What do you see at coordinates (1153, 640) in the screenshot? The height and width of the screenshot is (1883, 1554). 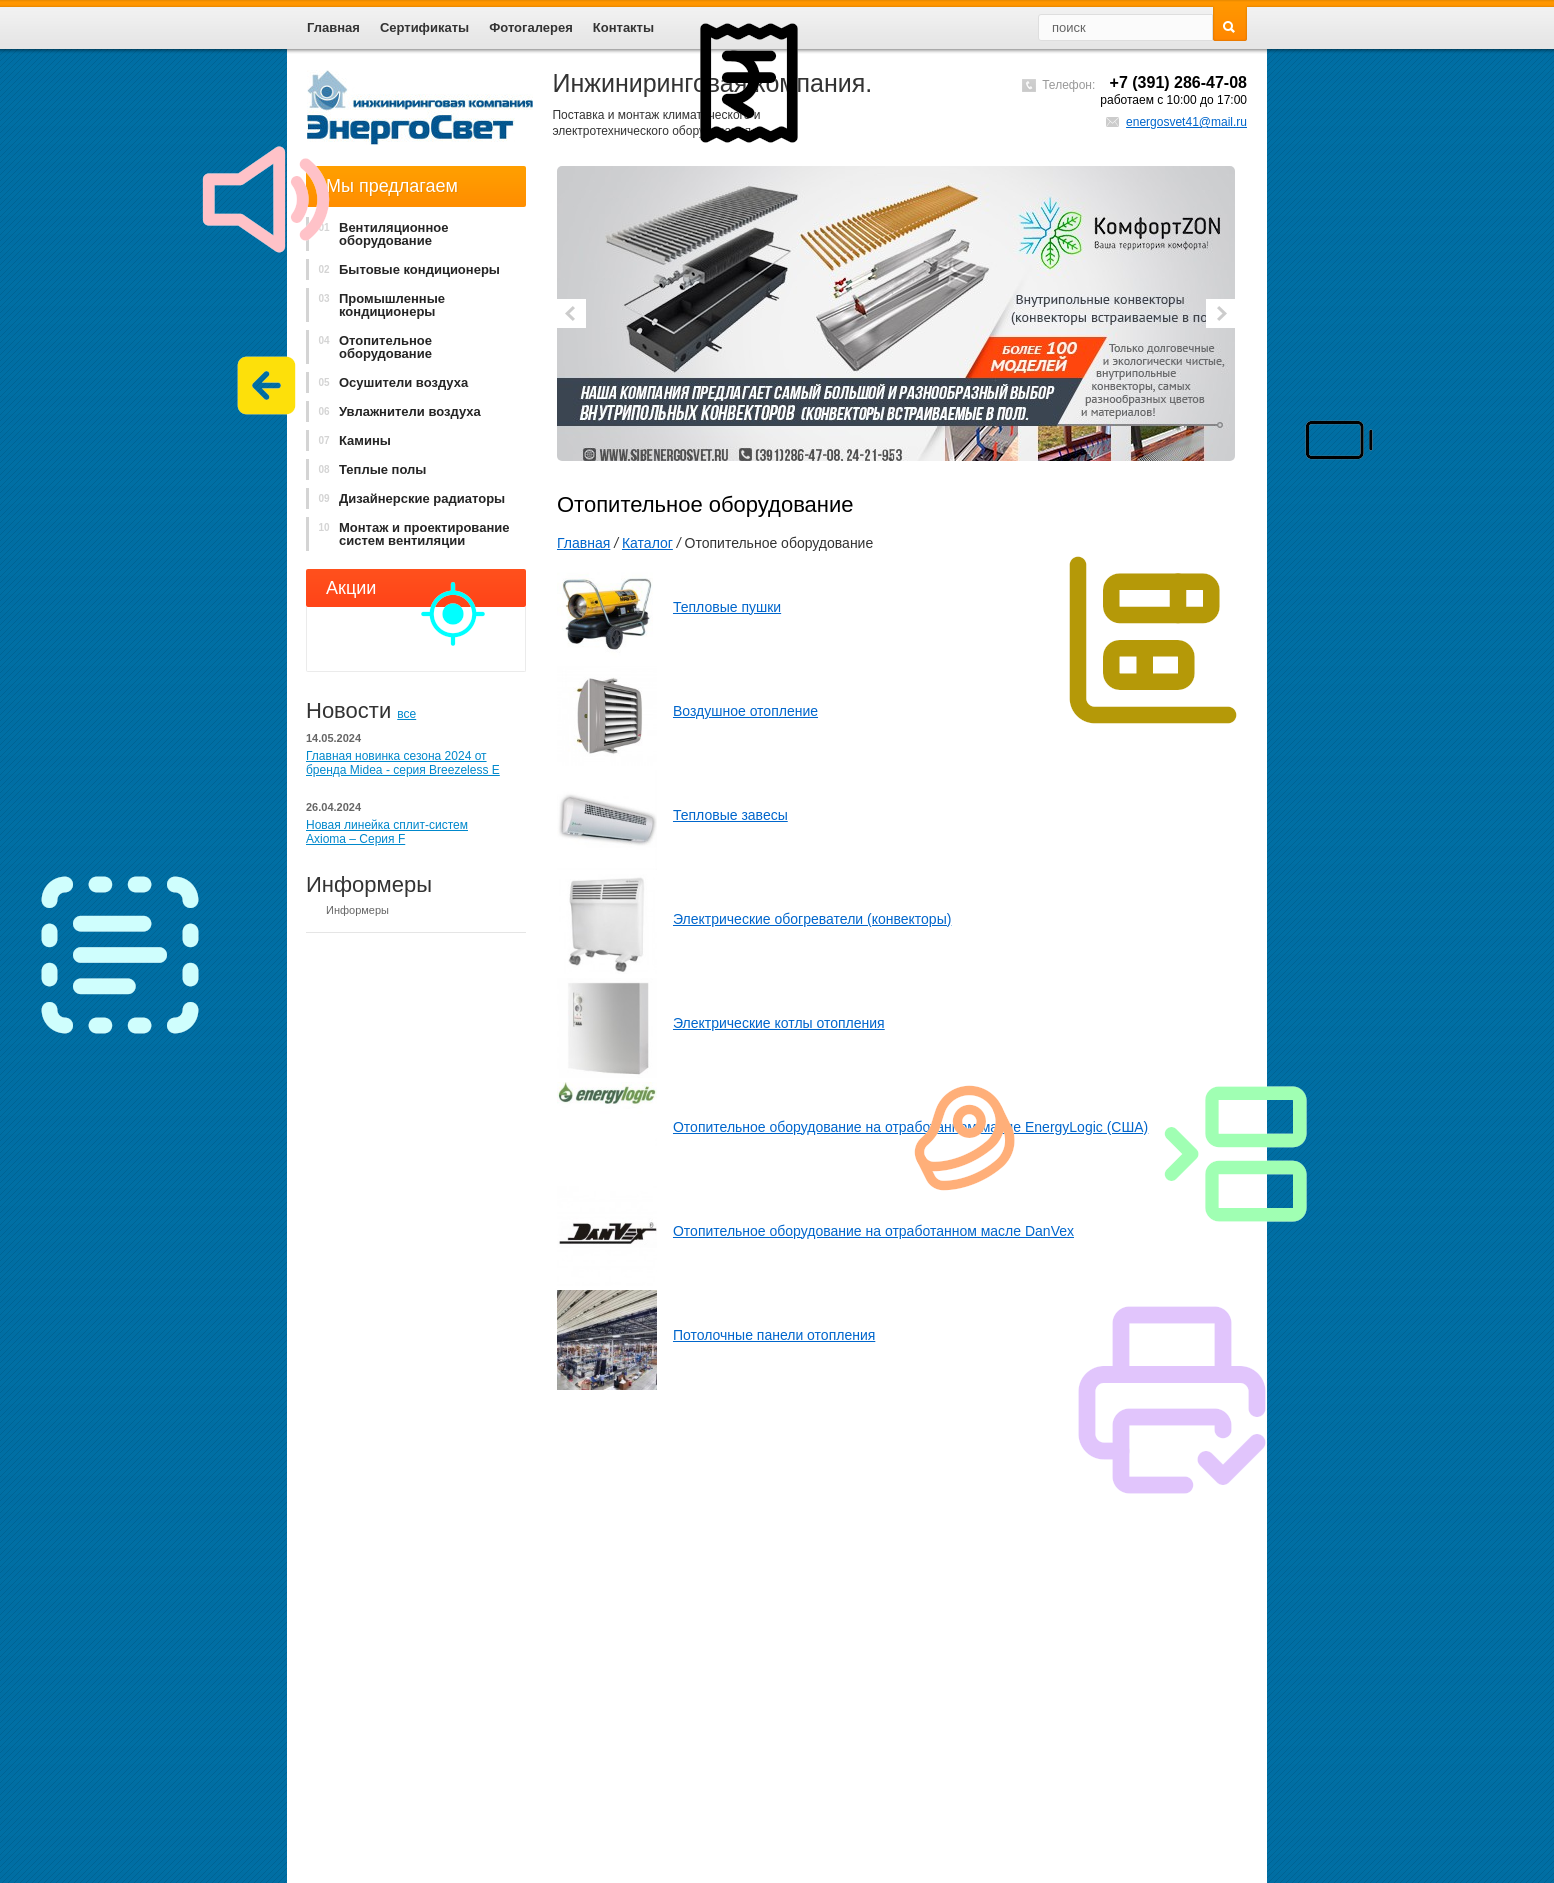 I see `view stacked bar chart data` at bounding box center [1153, 640].